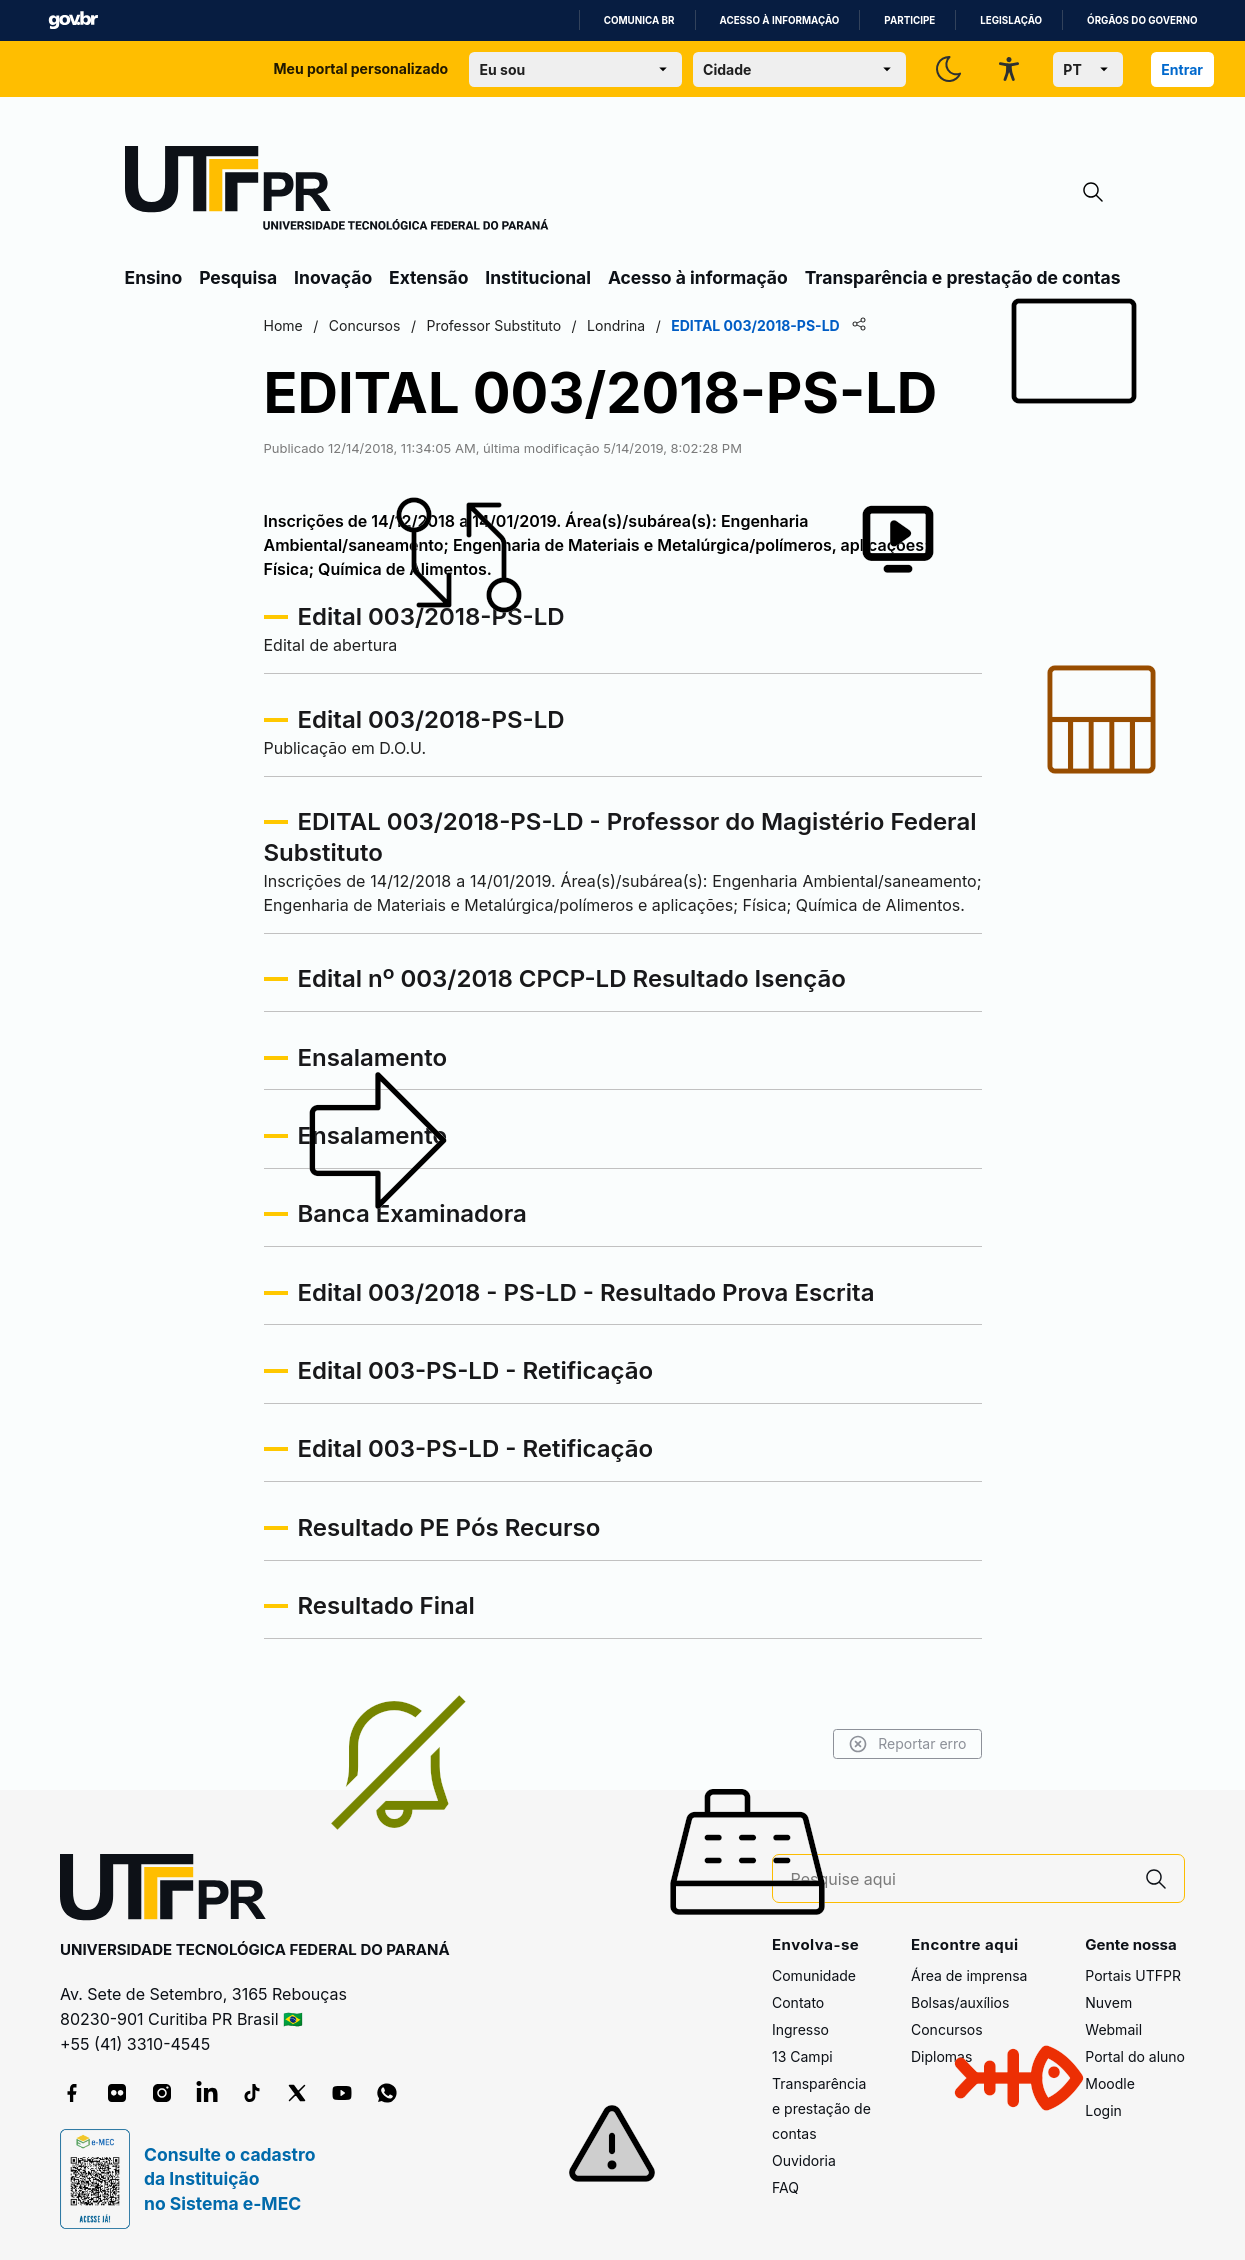 The image size is (1245, 2260). Describe the element at coordinates (1101, 719) in the screenshot. I see `toggle bottom panel visibility` at that location.